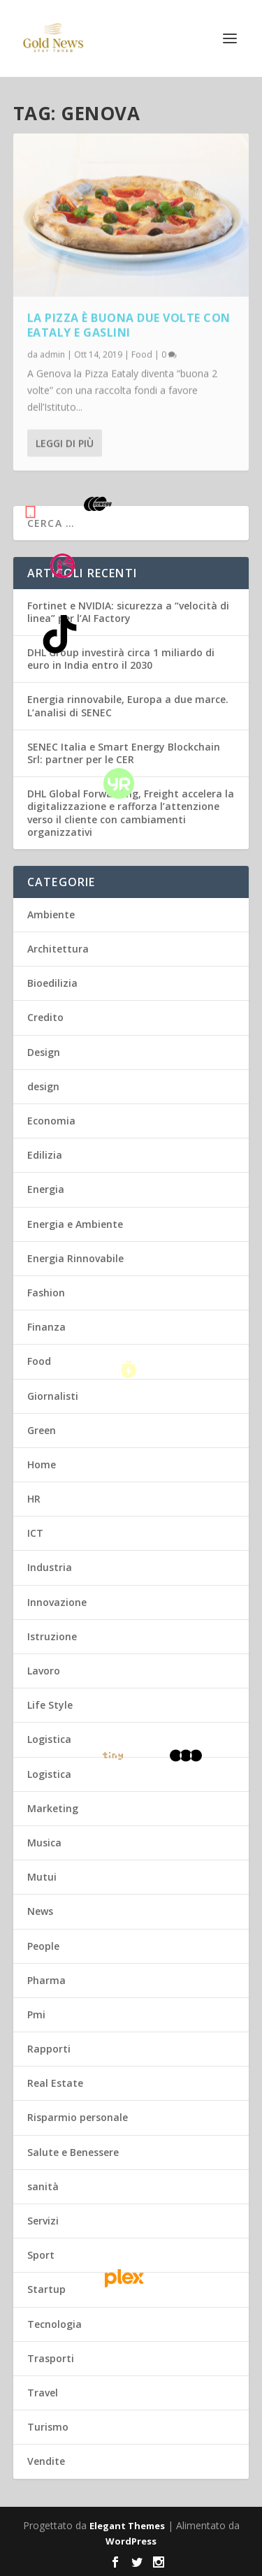 This screenshot has height=2576, width=262. Describe the element at coordinates (129, 1370) in the screenshot. I see `start a quick timer or speed countdown` at that location.